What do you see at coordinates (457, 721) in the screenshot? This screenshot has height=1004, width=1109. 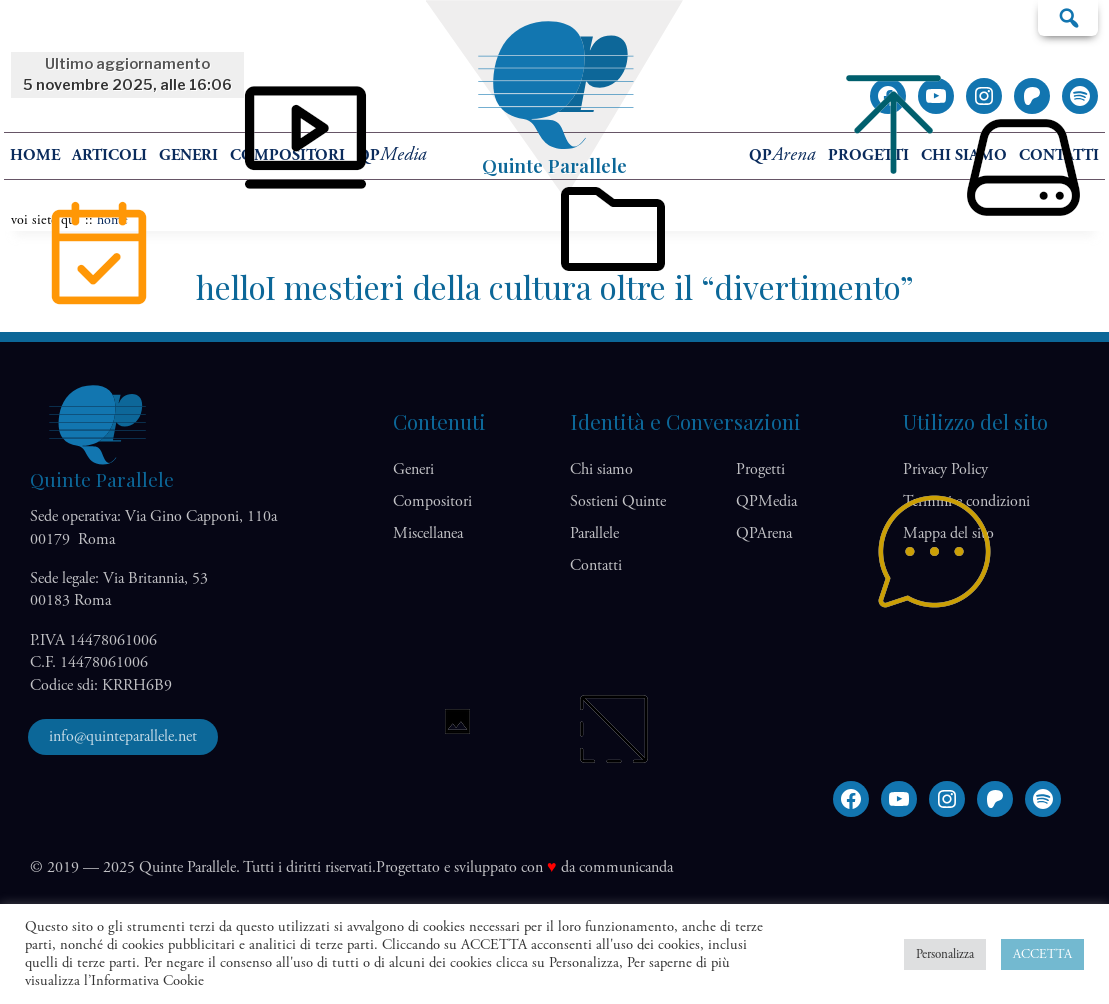 I see `view photos or images` at bounding box center [457, 721].